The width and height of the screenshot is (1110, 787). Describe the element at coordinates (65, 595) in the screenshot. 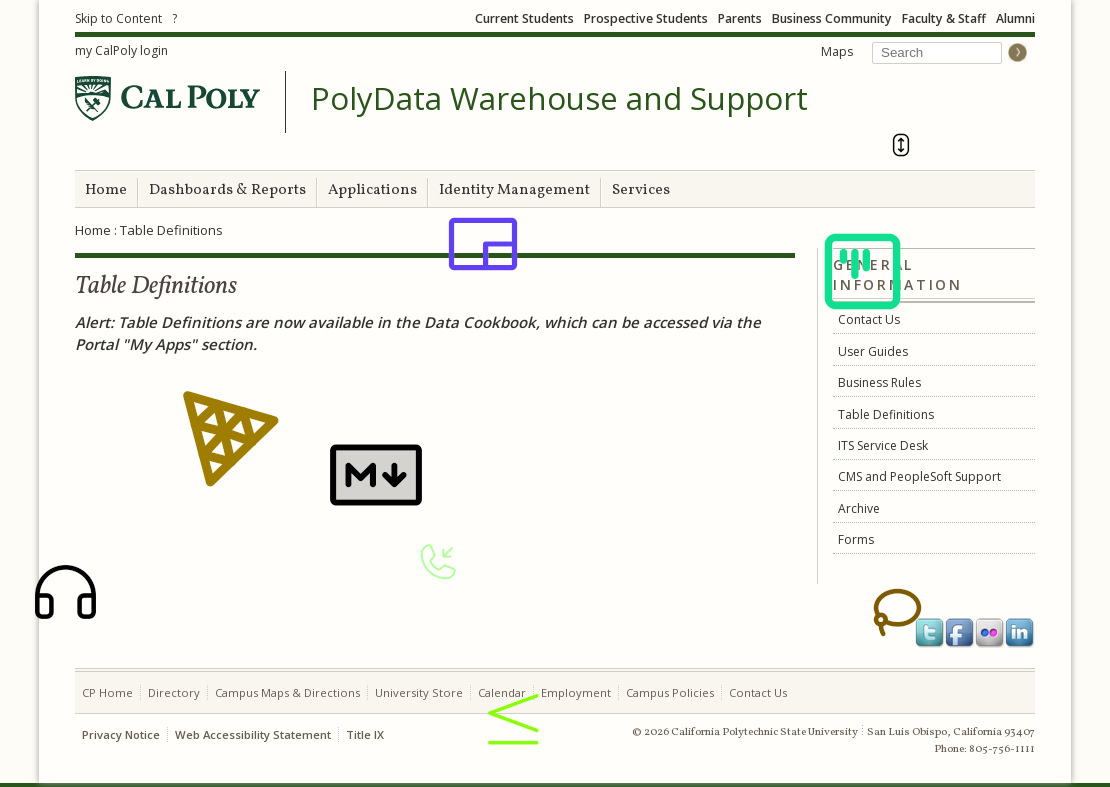

I see `access audio or music player` at that location.